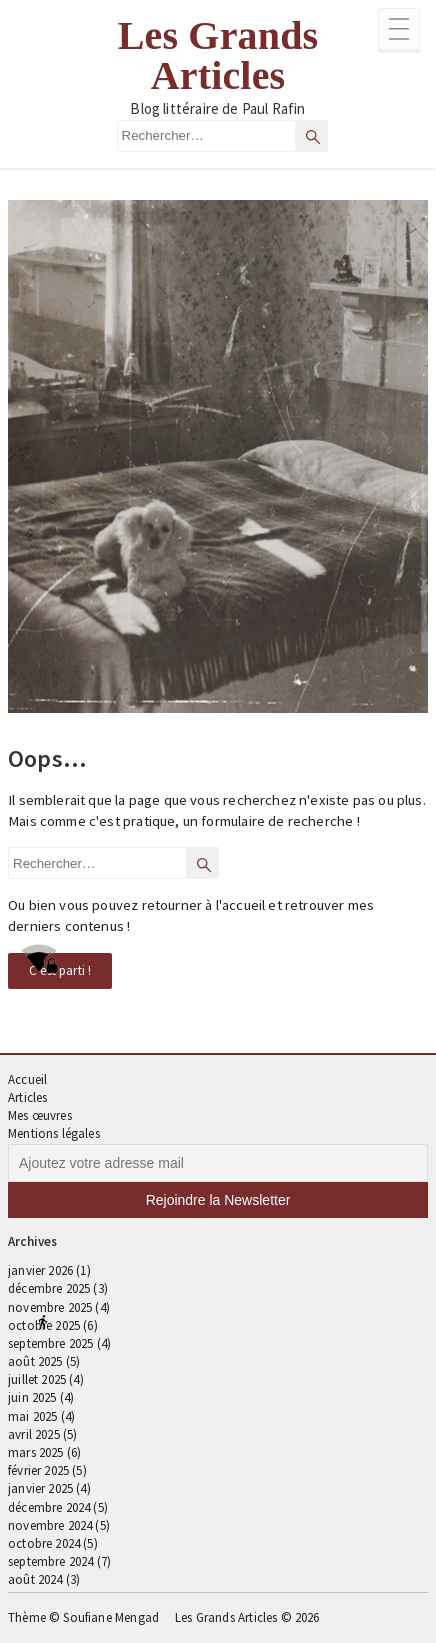  What do you see at coordinates (43, 1322) in the screenshot?
I see `get walking directions` at bounding box center [43, 1322].